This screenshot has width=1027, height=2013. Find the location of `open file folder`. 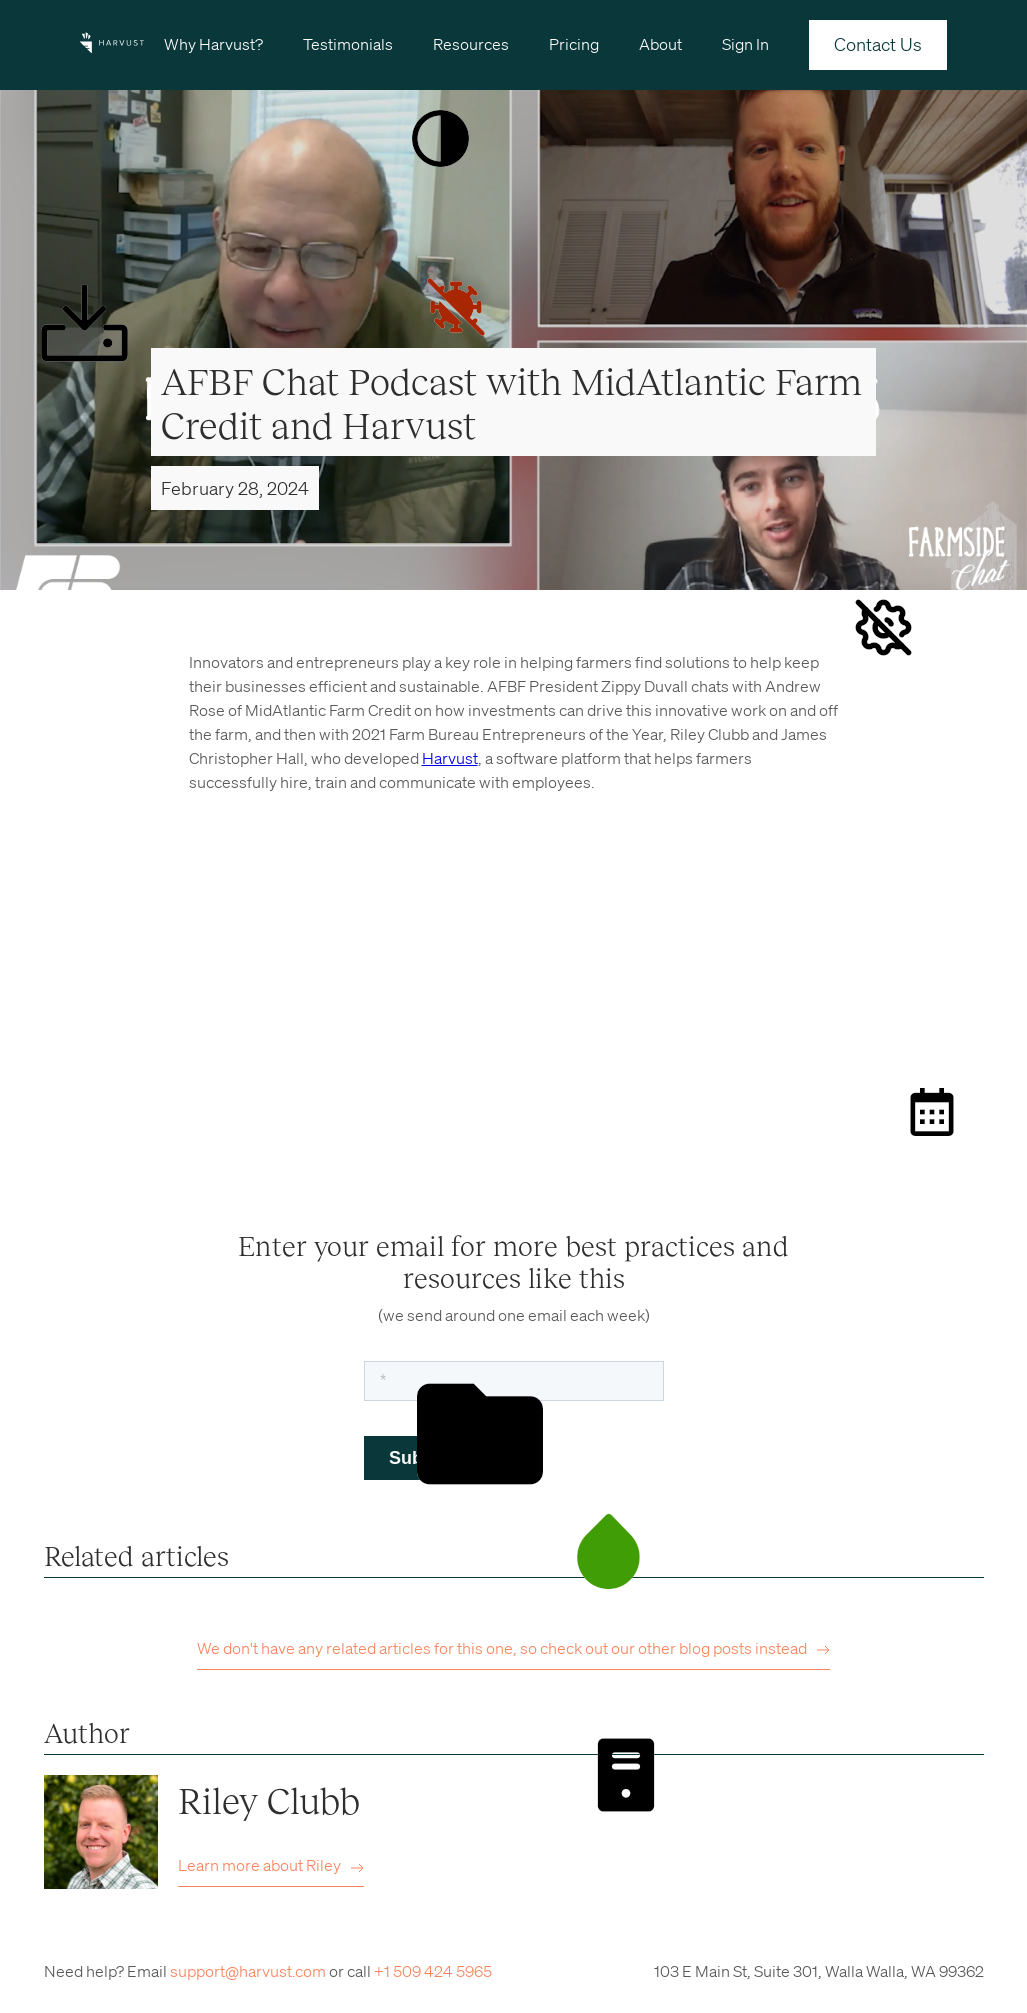

open file folder is located at coordinates (480, 1434).